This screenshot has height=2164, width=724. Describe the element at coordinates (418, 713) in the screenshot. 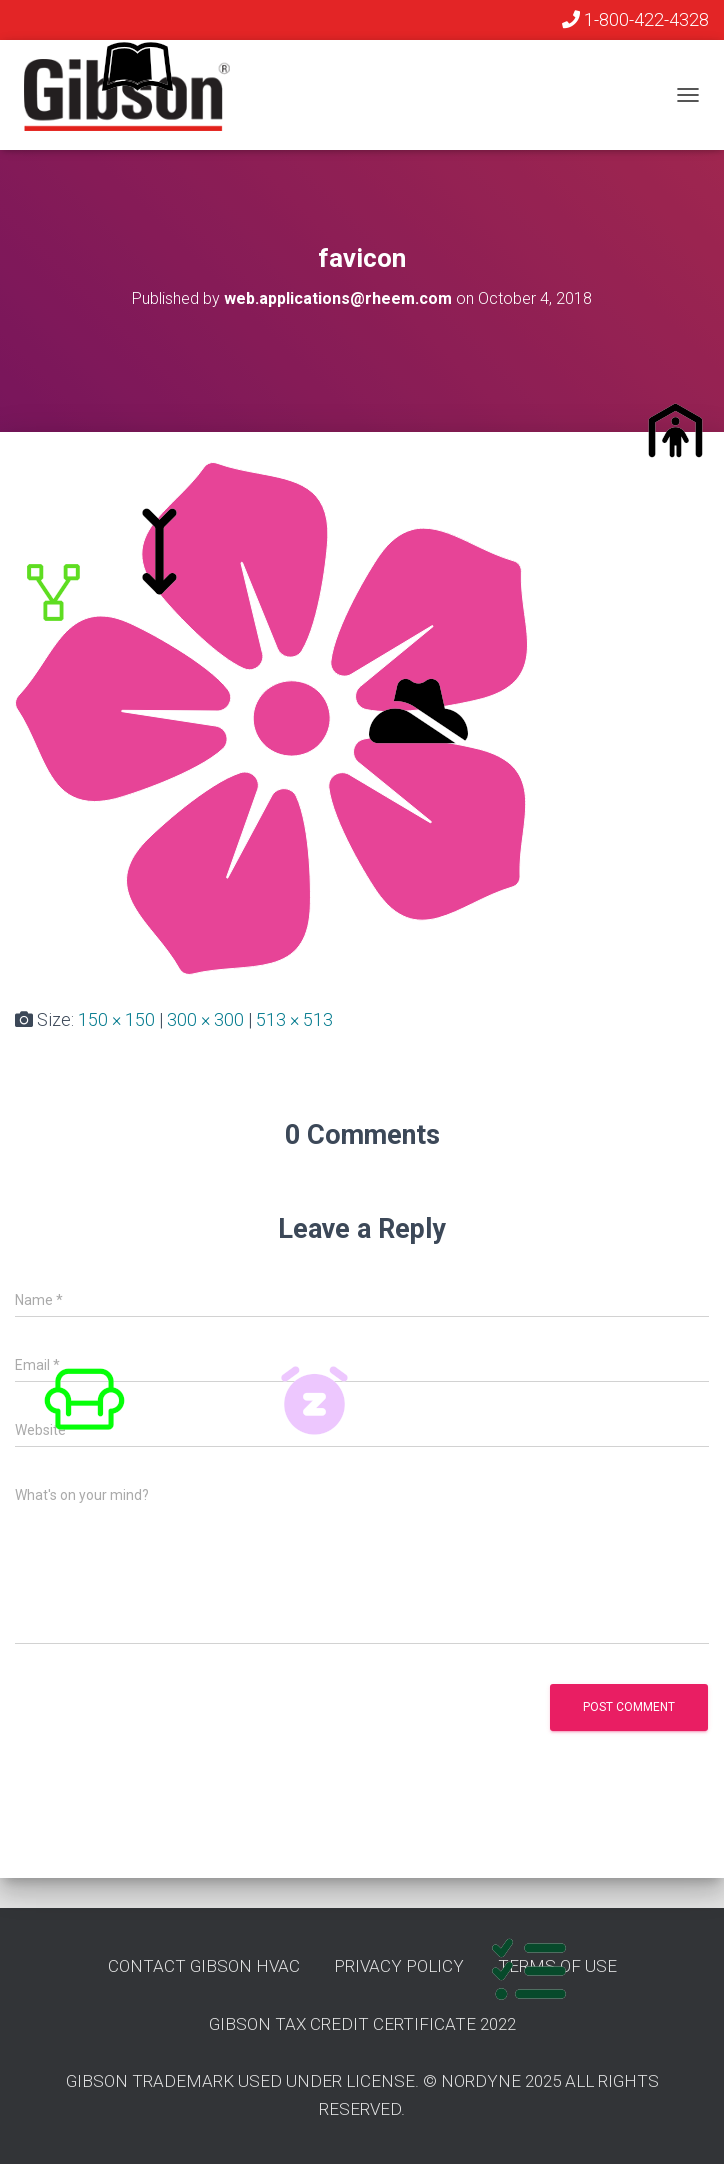

I see `select western or cowboy theme` at that location.